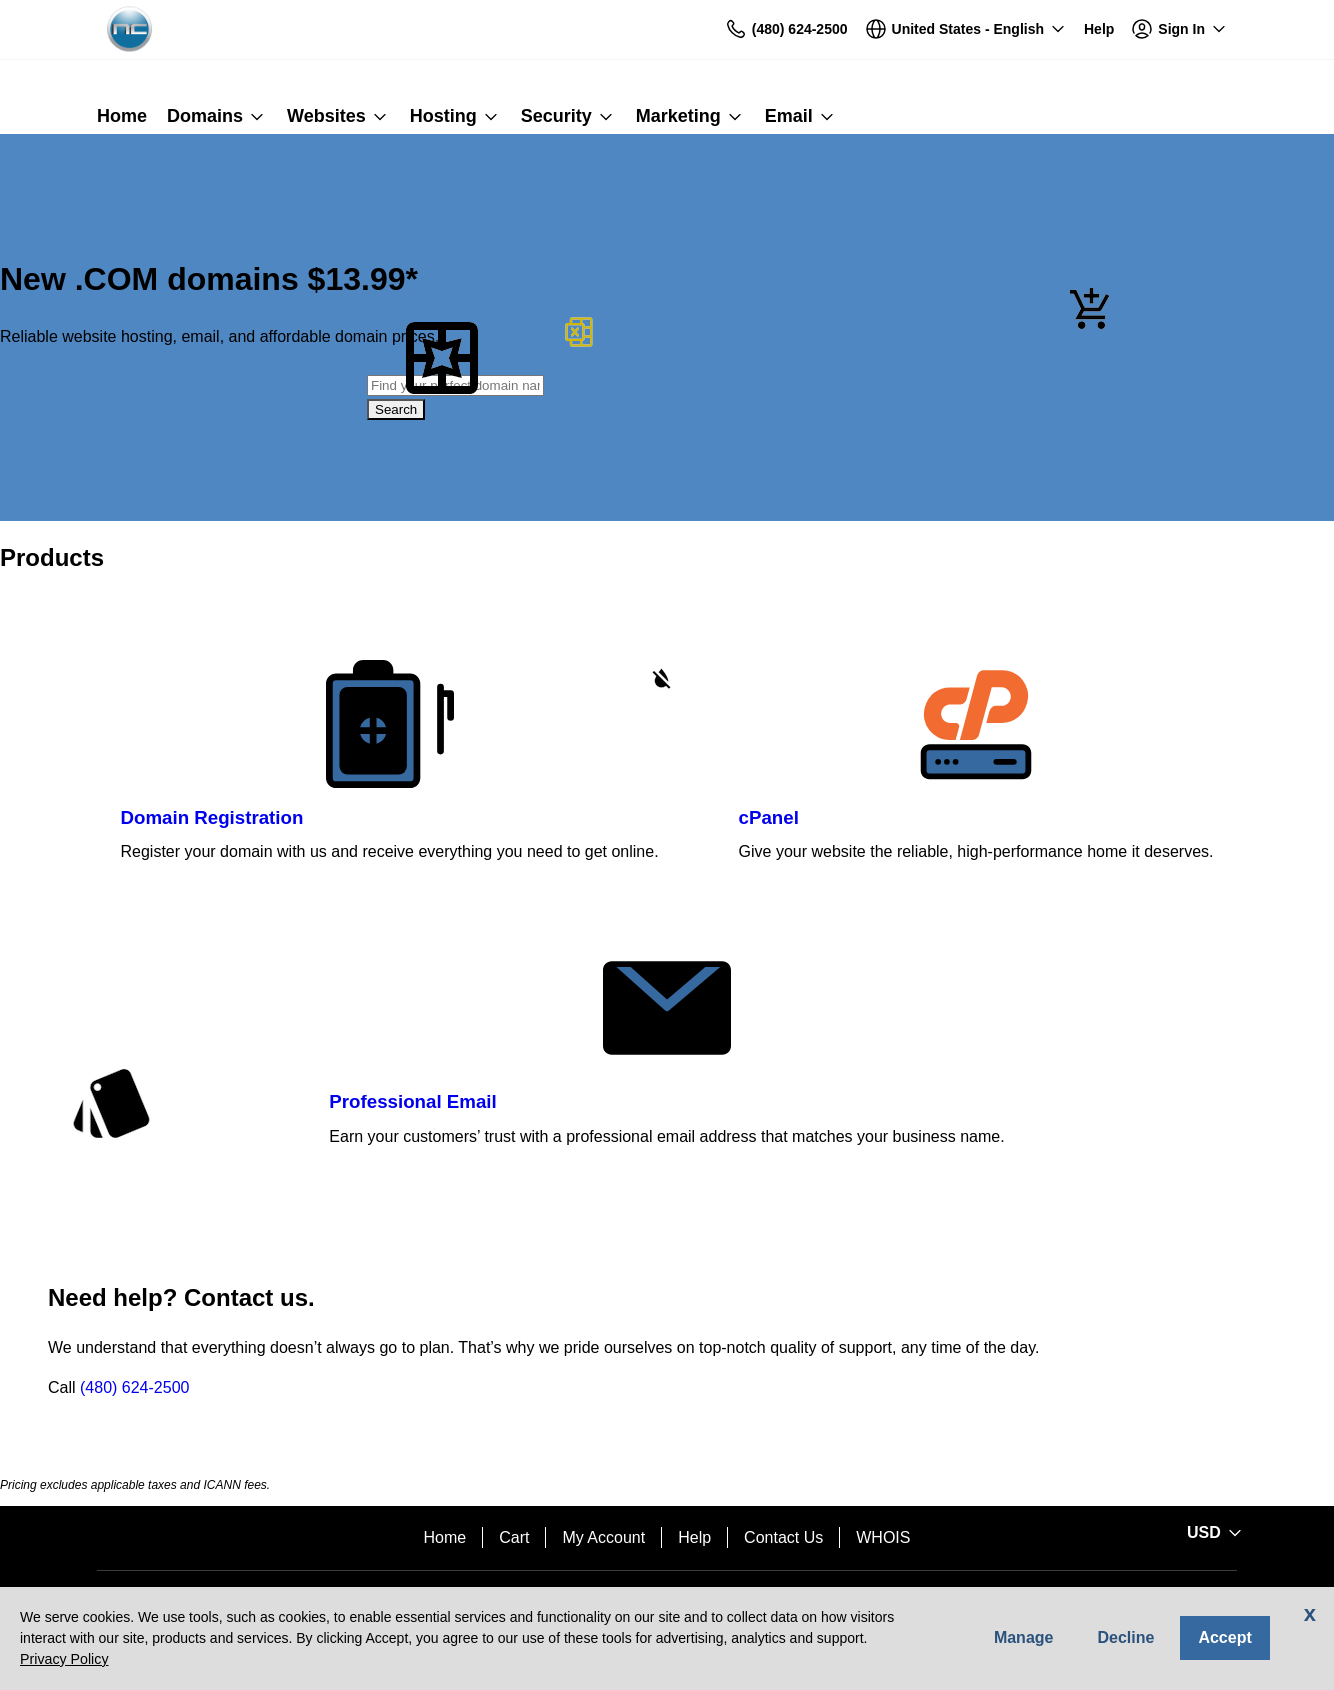 The width and height of the screenshot is (1334, 1690). Describe the element at coordinates (1091, 309) in the screenshot. I see `add item to shopping cart` at that location.